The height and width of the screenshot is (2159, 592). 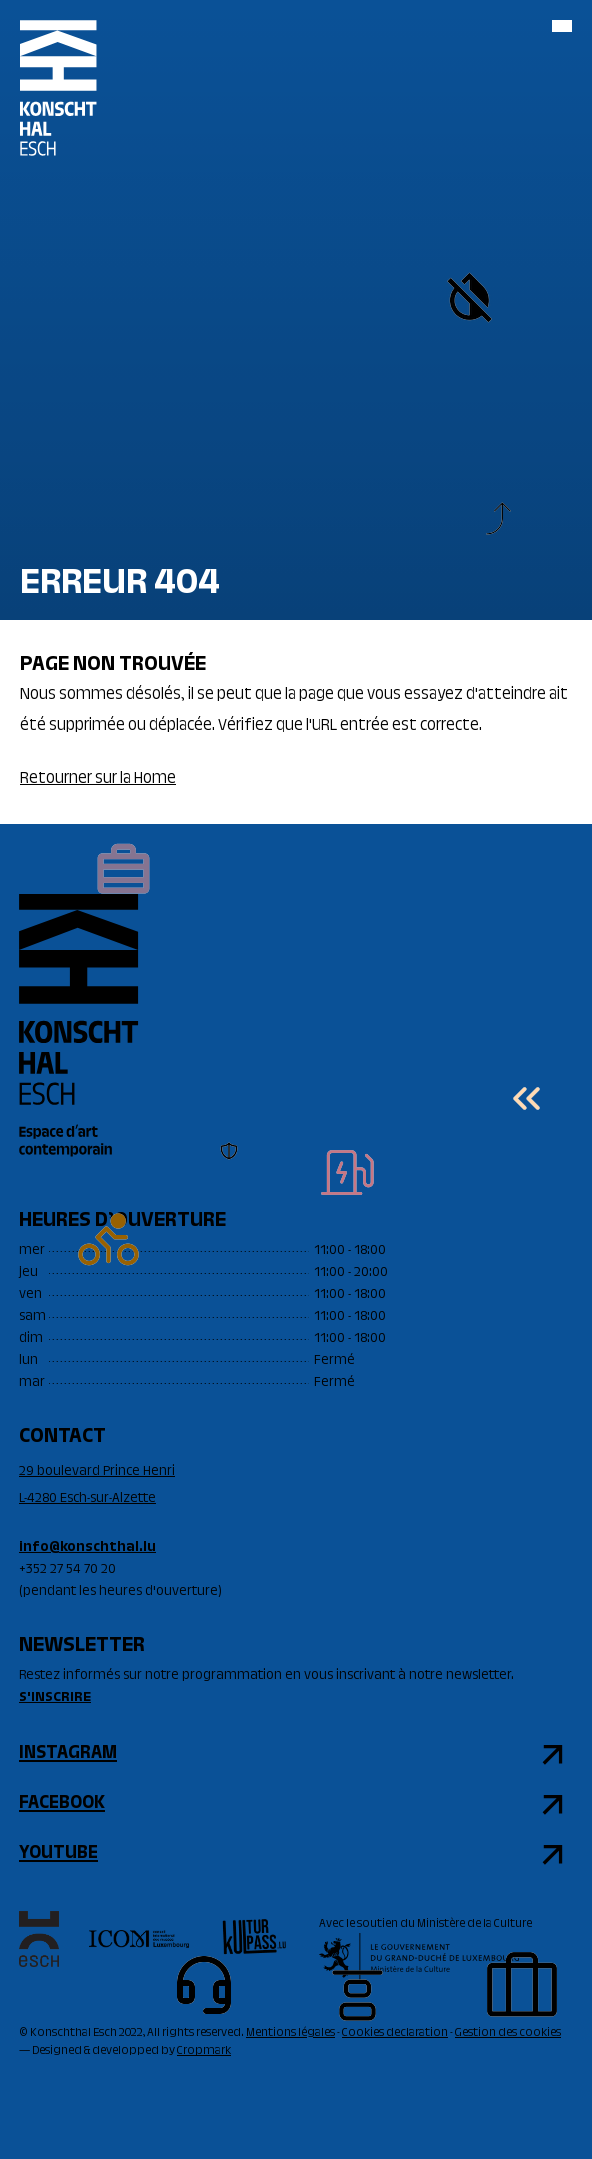 What do you see at coordinates (522, 1987) in the screenshot?
I see `access travel or trip planning features` at bounding box center [522, 1987].